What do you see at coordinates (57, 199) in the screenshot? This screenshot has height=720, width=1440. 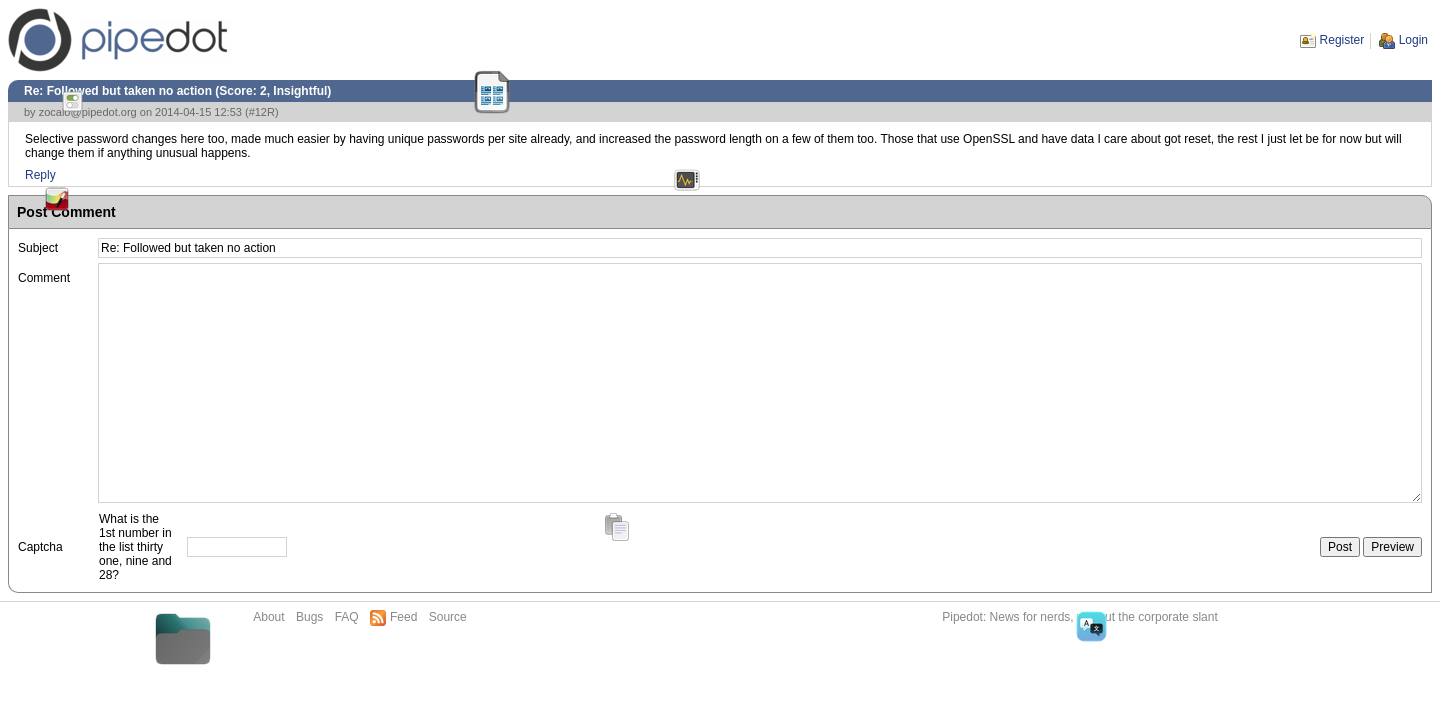 I see `open winetricks application` at bounding box center [57, 199].